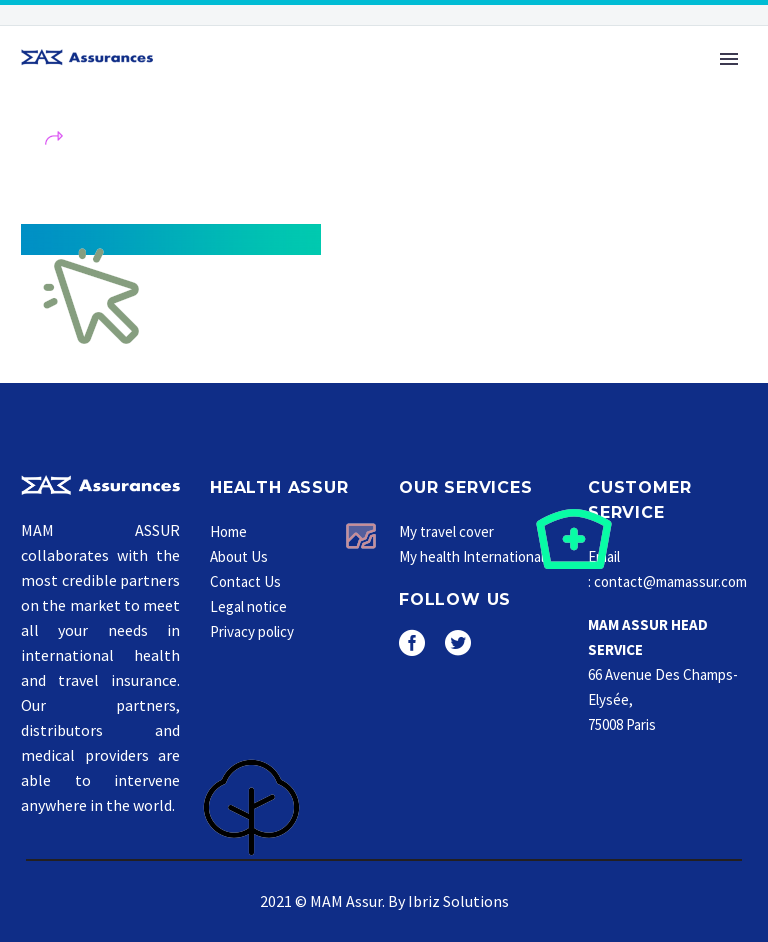 Image resolution: width=768 pixels, height=942 pixels. Describe the element at coordinates (54, 138) in the screenshot. I see `share or forward content` at that location.